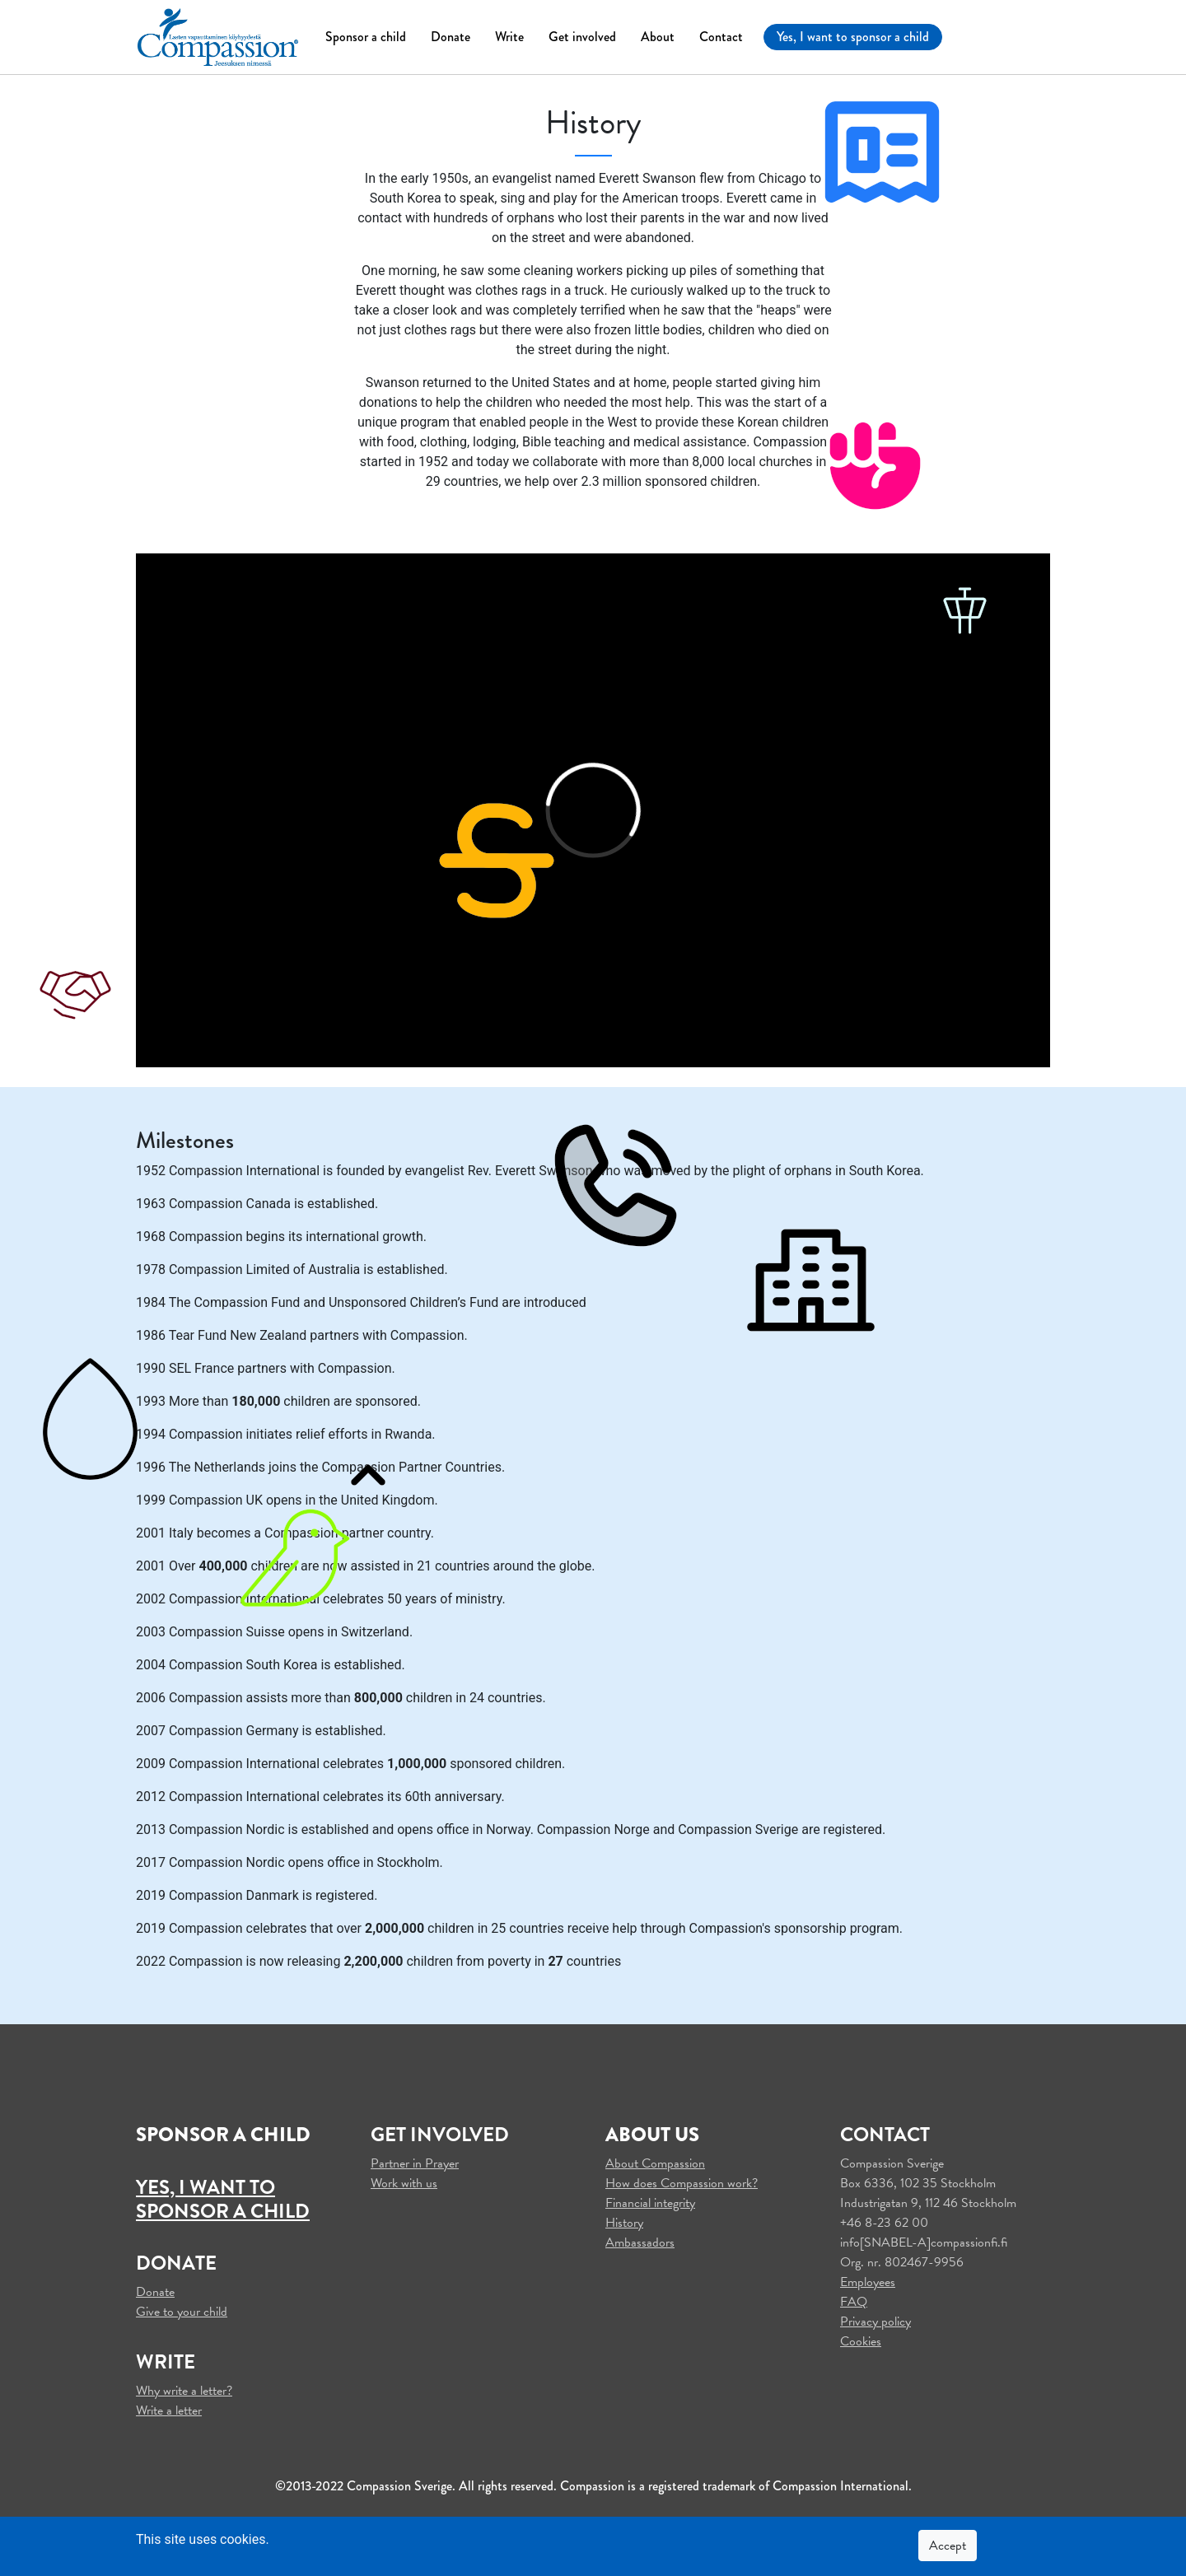  I want to click on collapse an expanded section, so click(368, 1473).